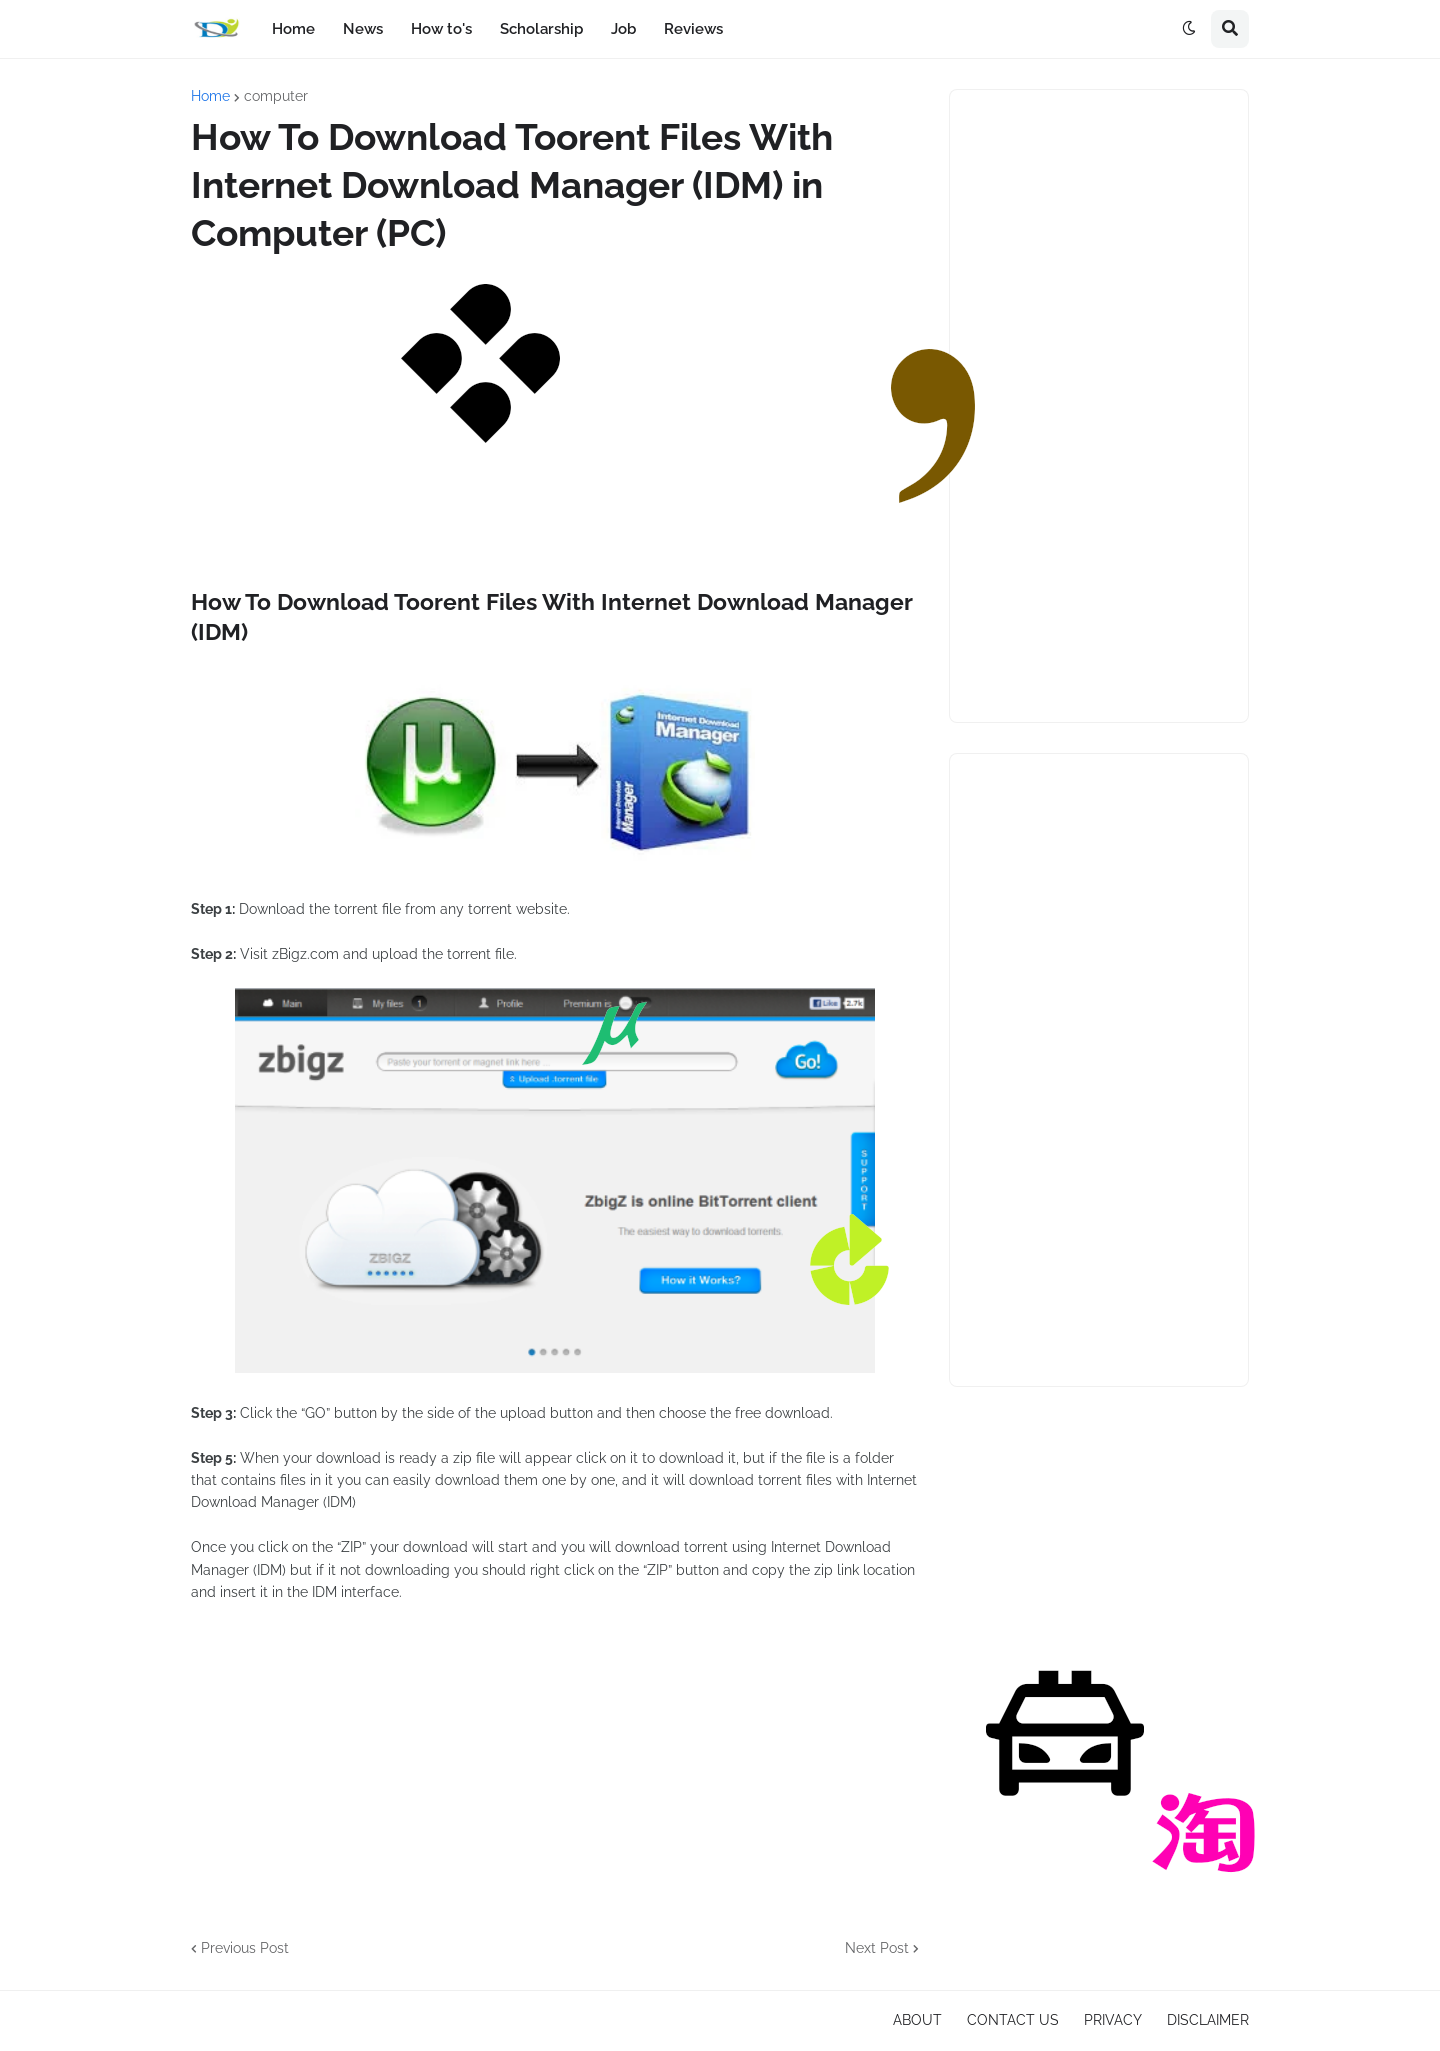  What do you see at coordinates (1065, 1730) in the screenshot?
I see `locate nearby police stations` at bounding box center [1065, 1730].